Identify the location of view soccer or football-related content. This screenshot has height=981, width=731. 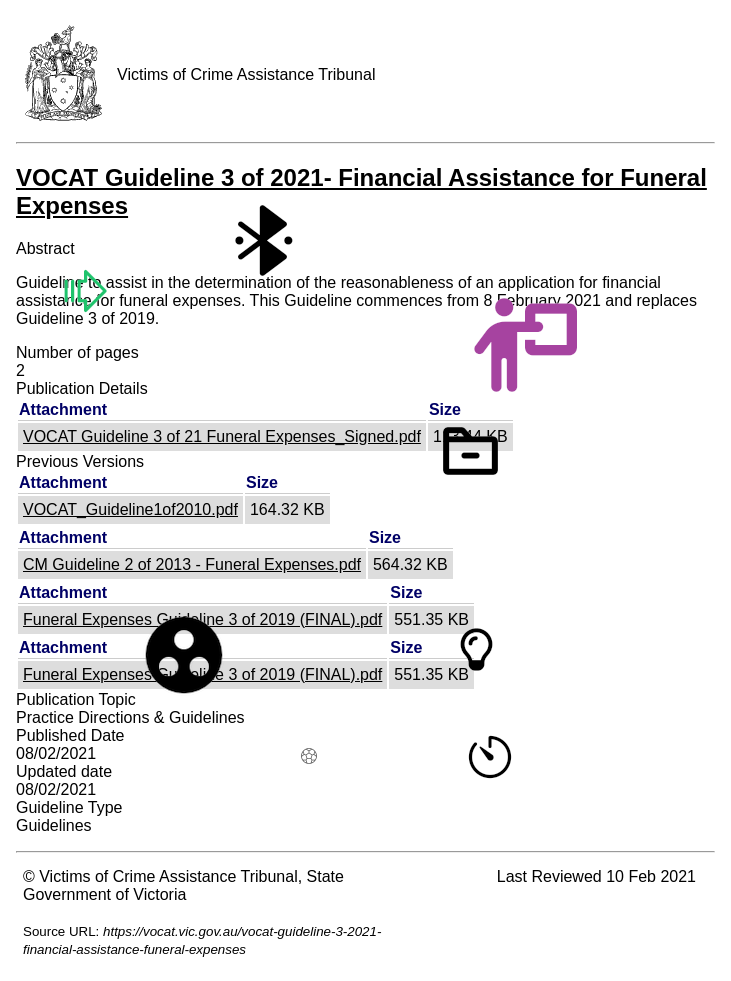
(309, 756).